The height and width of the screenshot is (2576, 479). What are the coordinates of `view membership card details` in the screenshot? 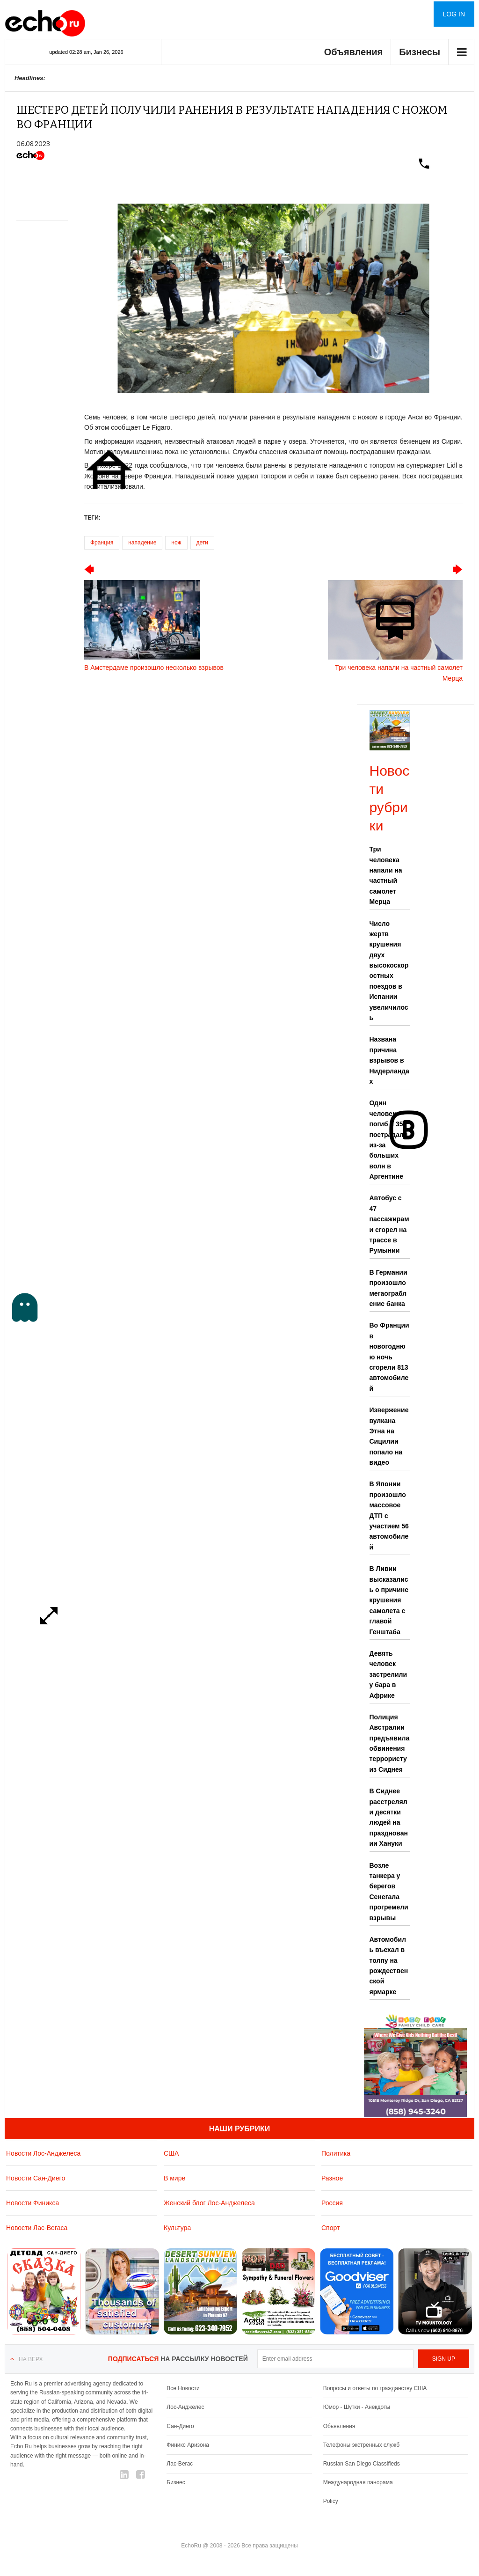 It's located at (395, 621).